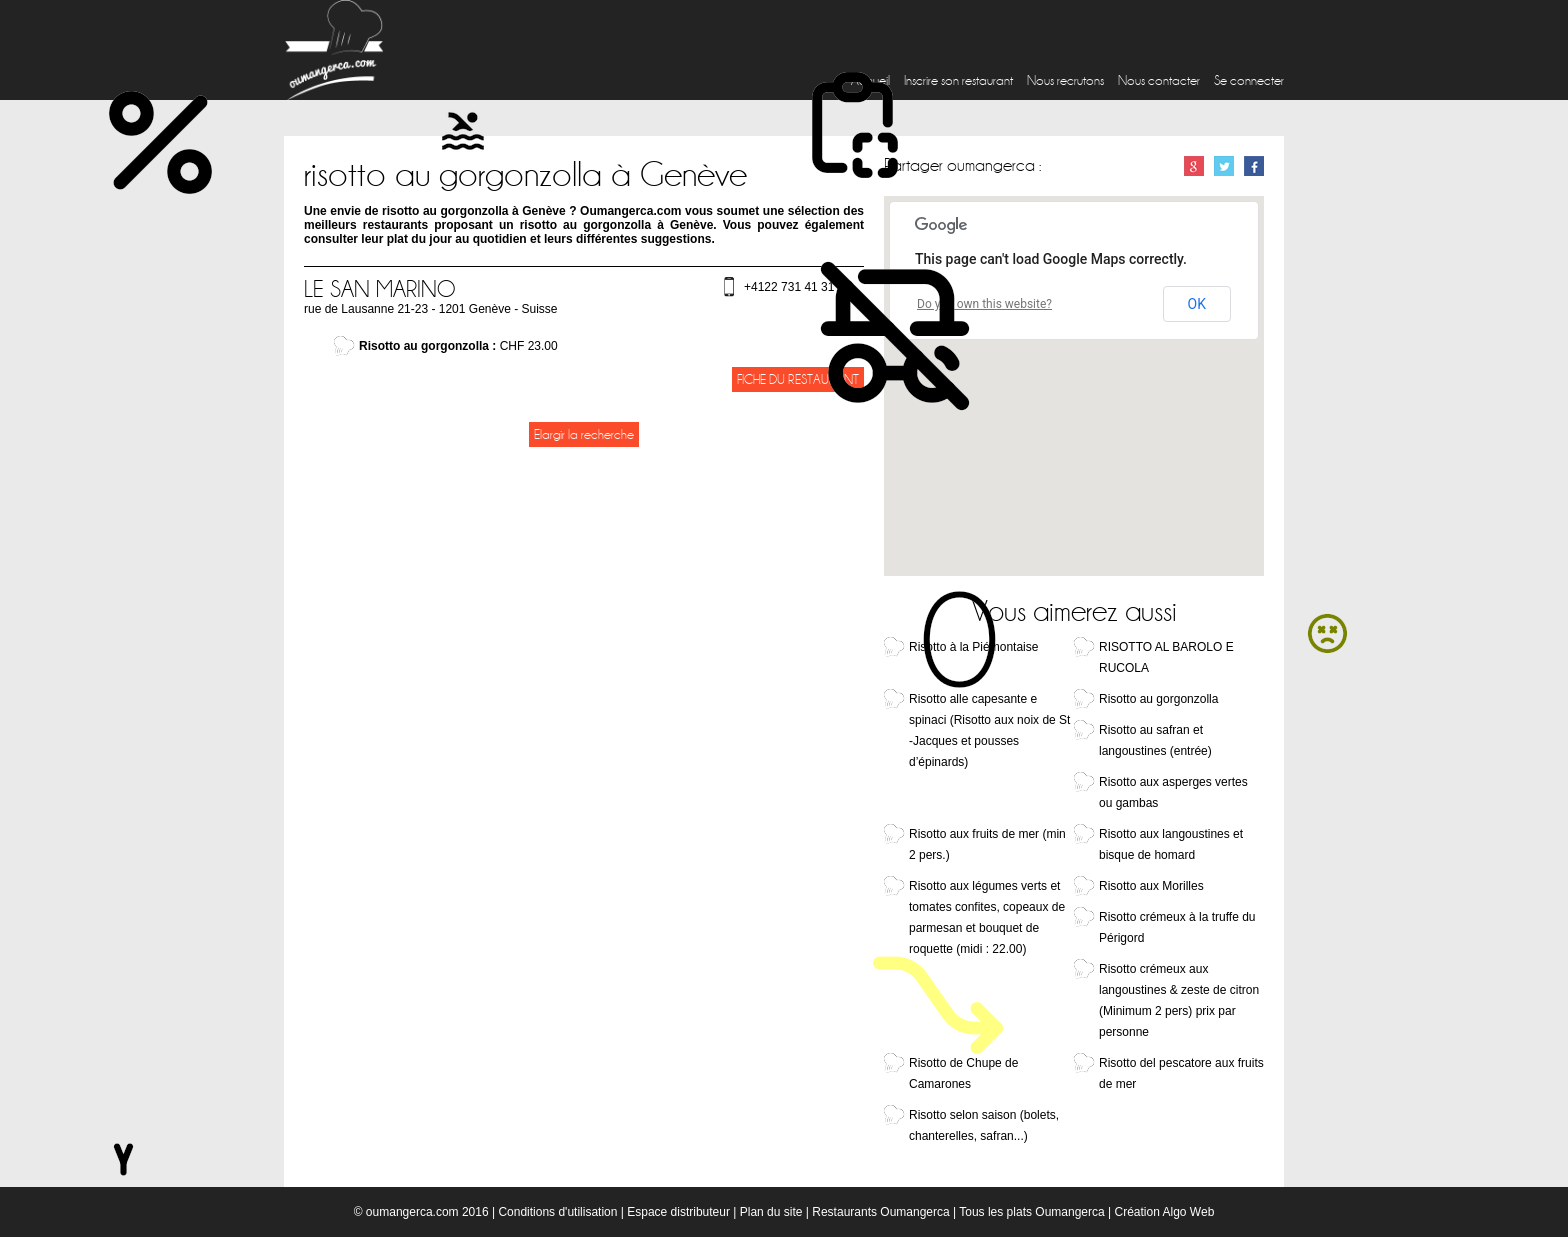  Describe the element at coordinates (463, 131) in the screenshot. I see `view pool or swimming amenities` at that location.